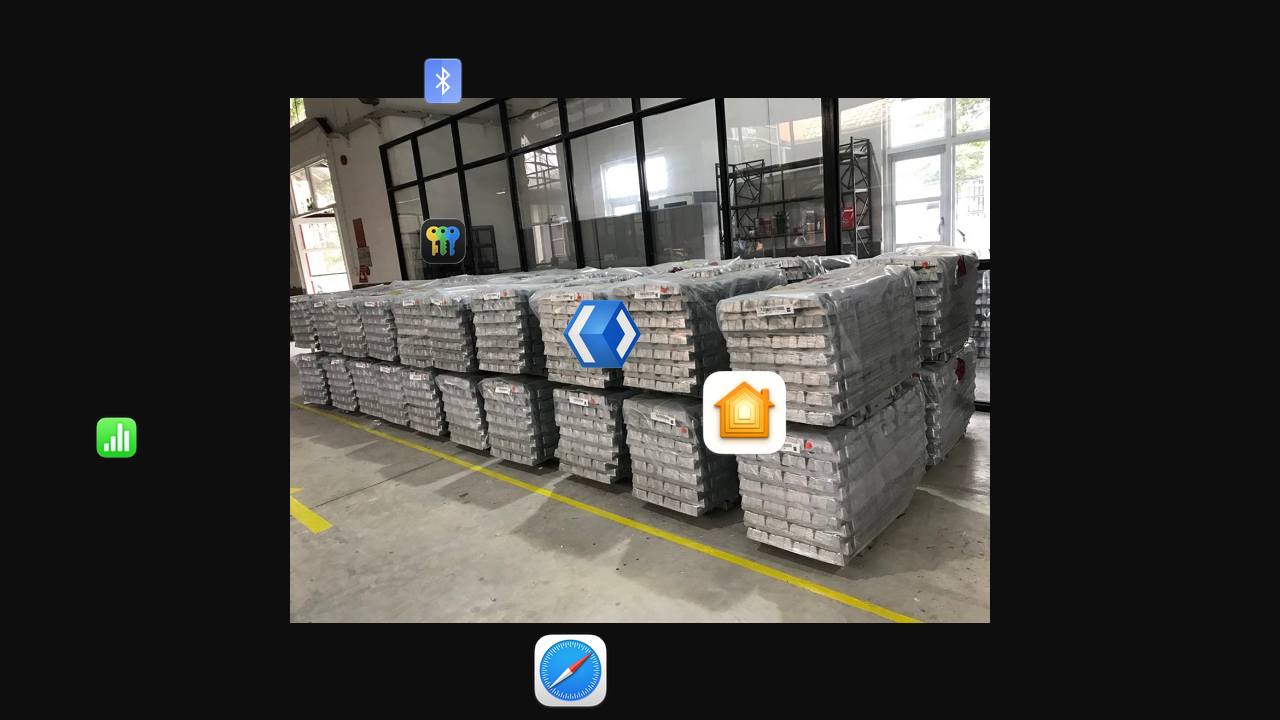  I want to click on open bluetooth settings app, so click(443, 81).